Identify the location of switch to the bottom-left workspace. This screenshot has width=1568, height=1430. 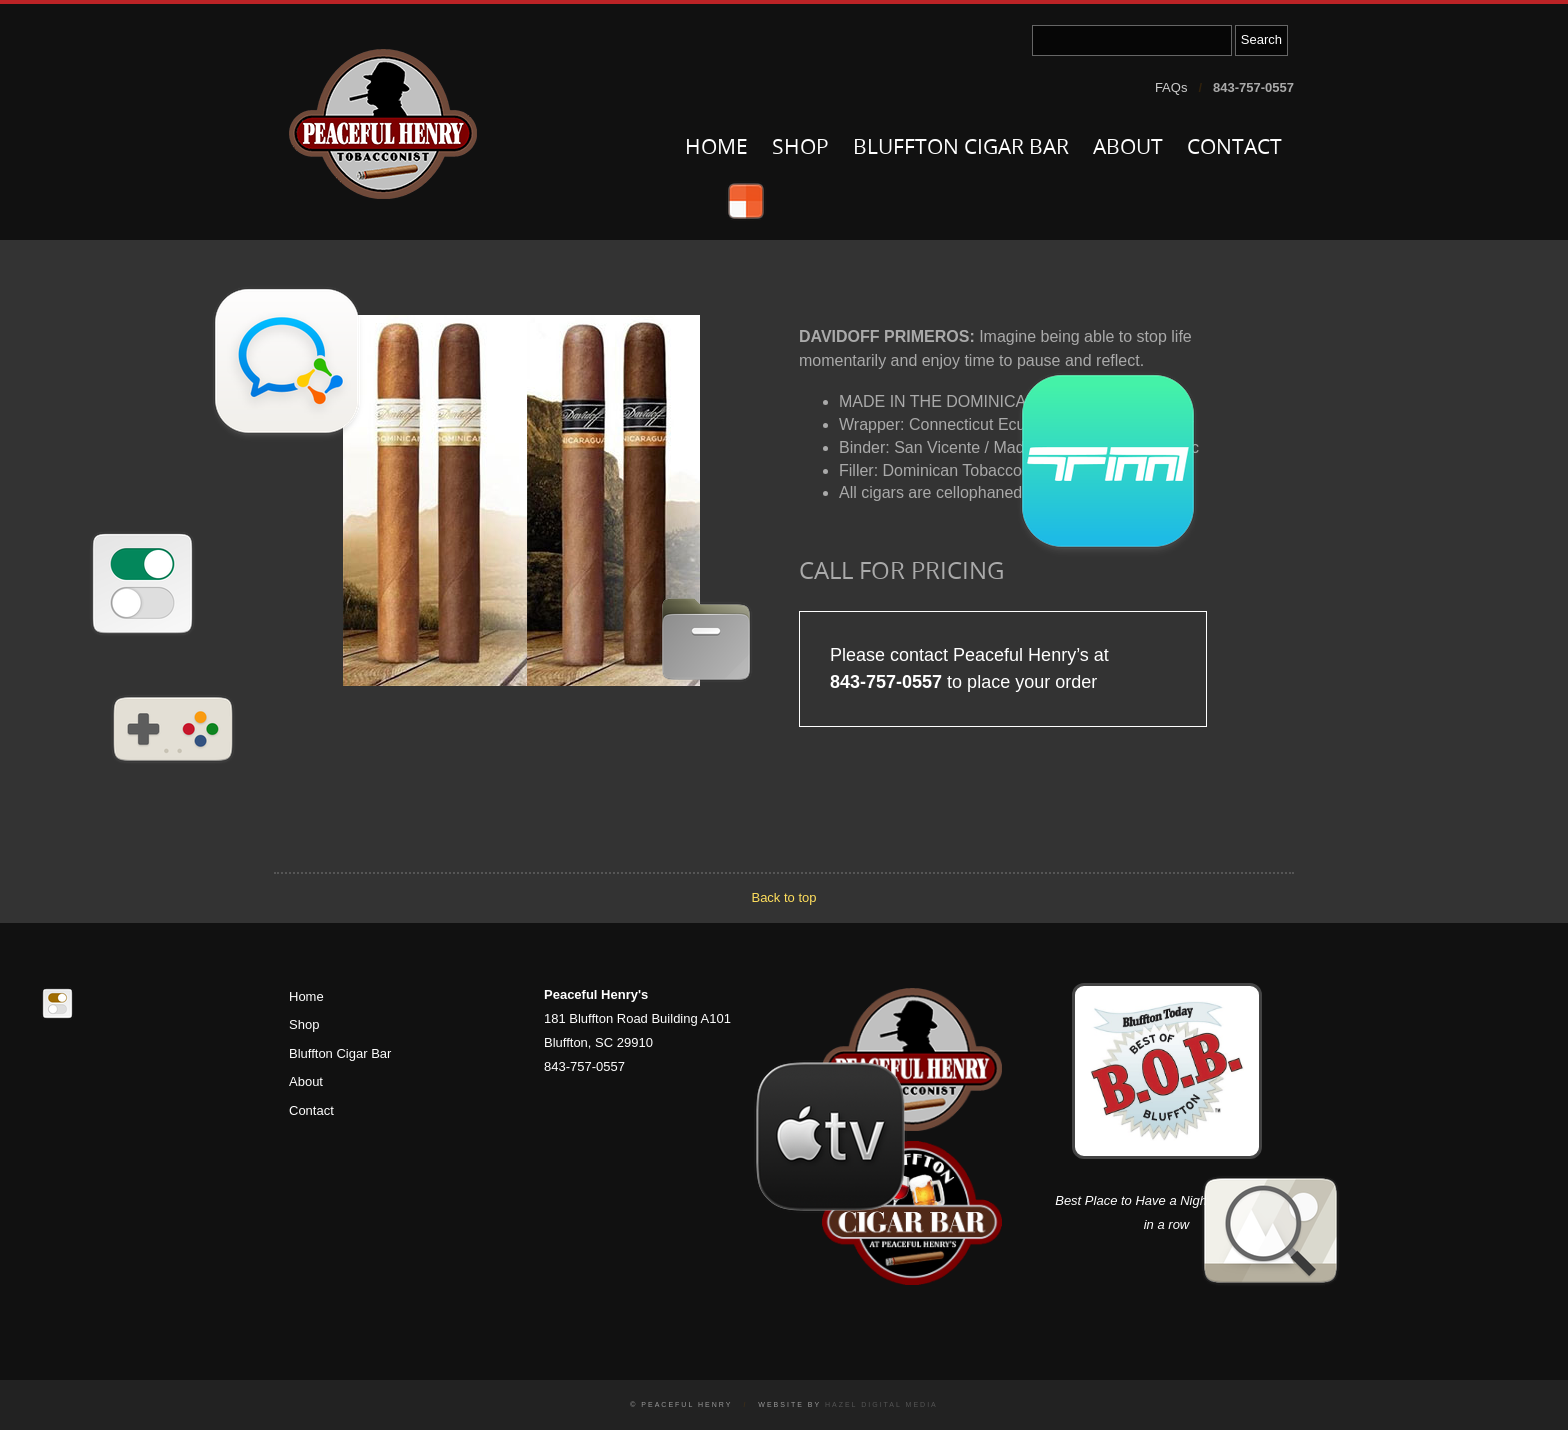
(746, 201).